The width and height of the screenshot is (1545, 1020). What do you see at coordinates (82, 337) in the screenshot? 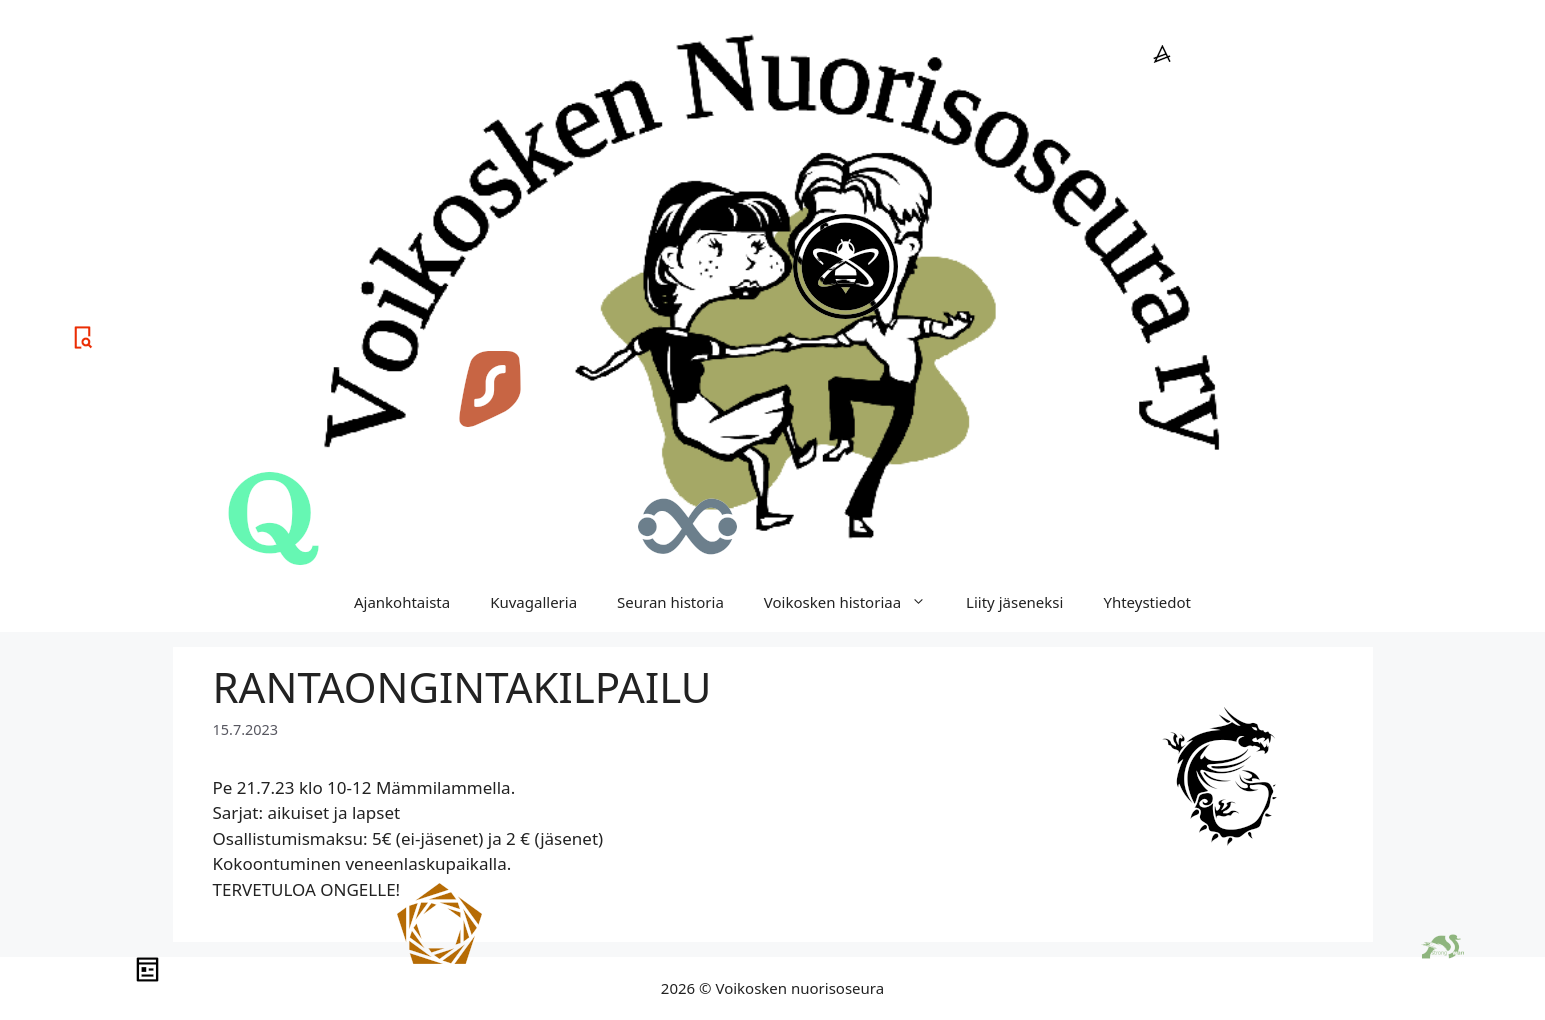
I see `find my phone feature` at bounding box center [82, 337].